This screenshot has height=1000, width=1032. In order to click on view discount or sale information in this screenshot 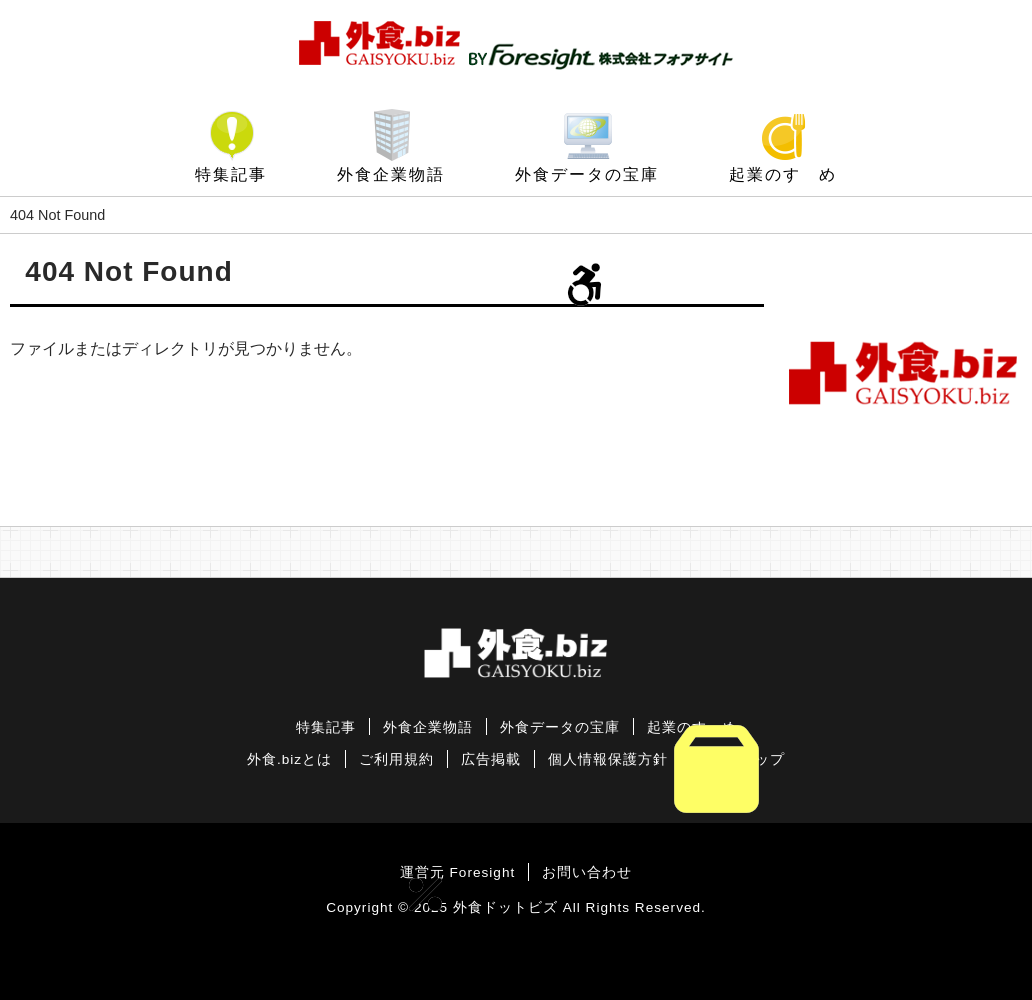, I will do `click(425, 894)`.